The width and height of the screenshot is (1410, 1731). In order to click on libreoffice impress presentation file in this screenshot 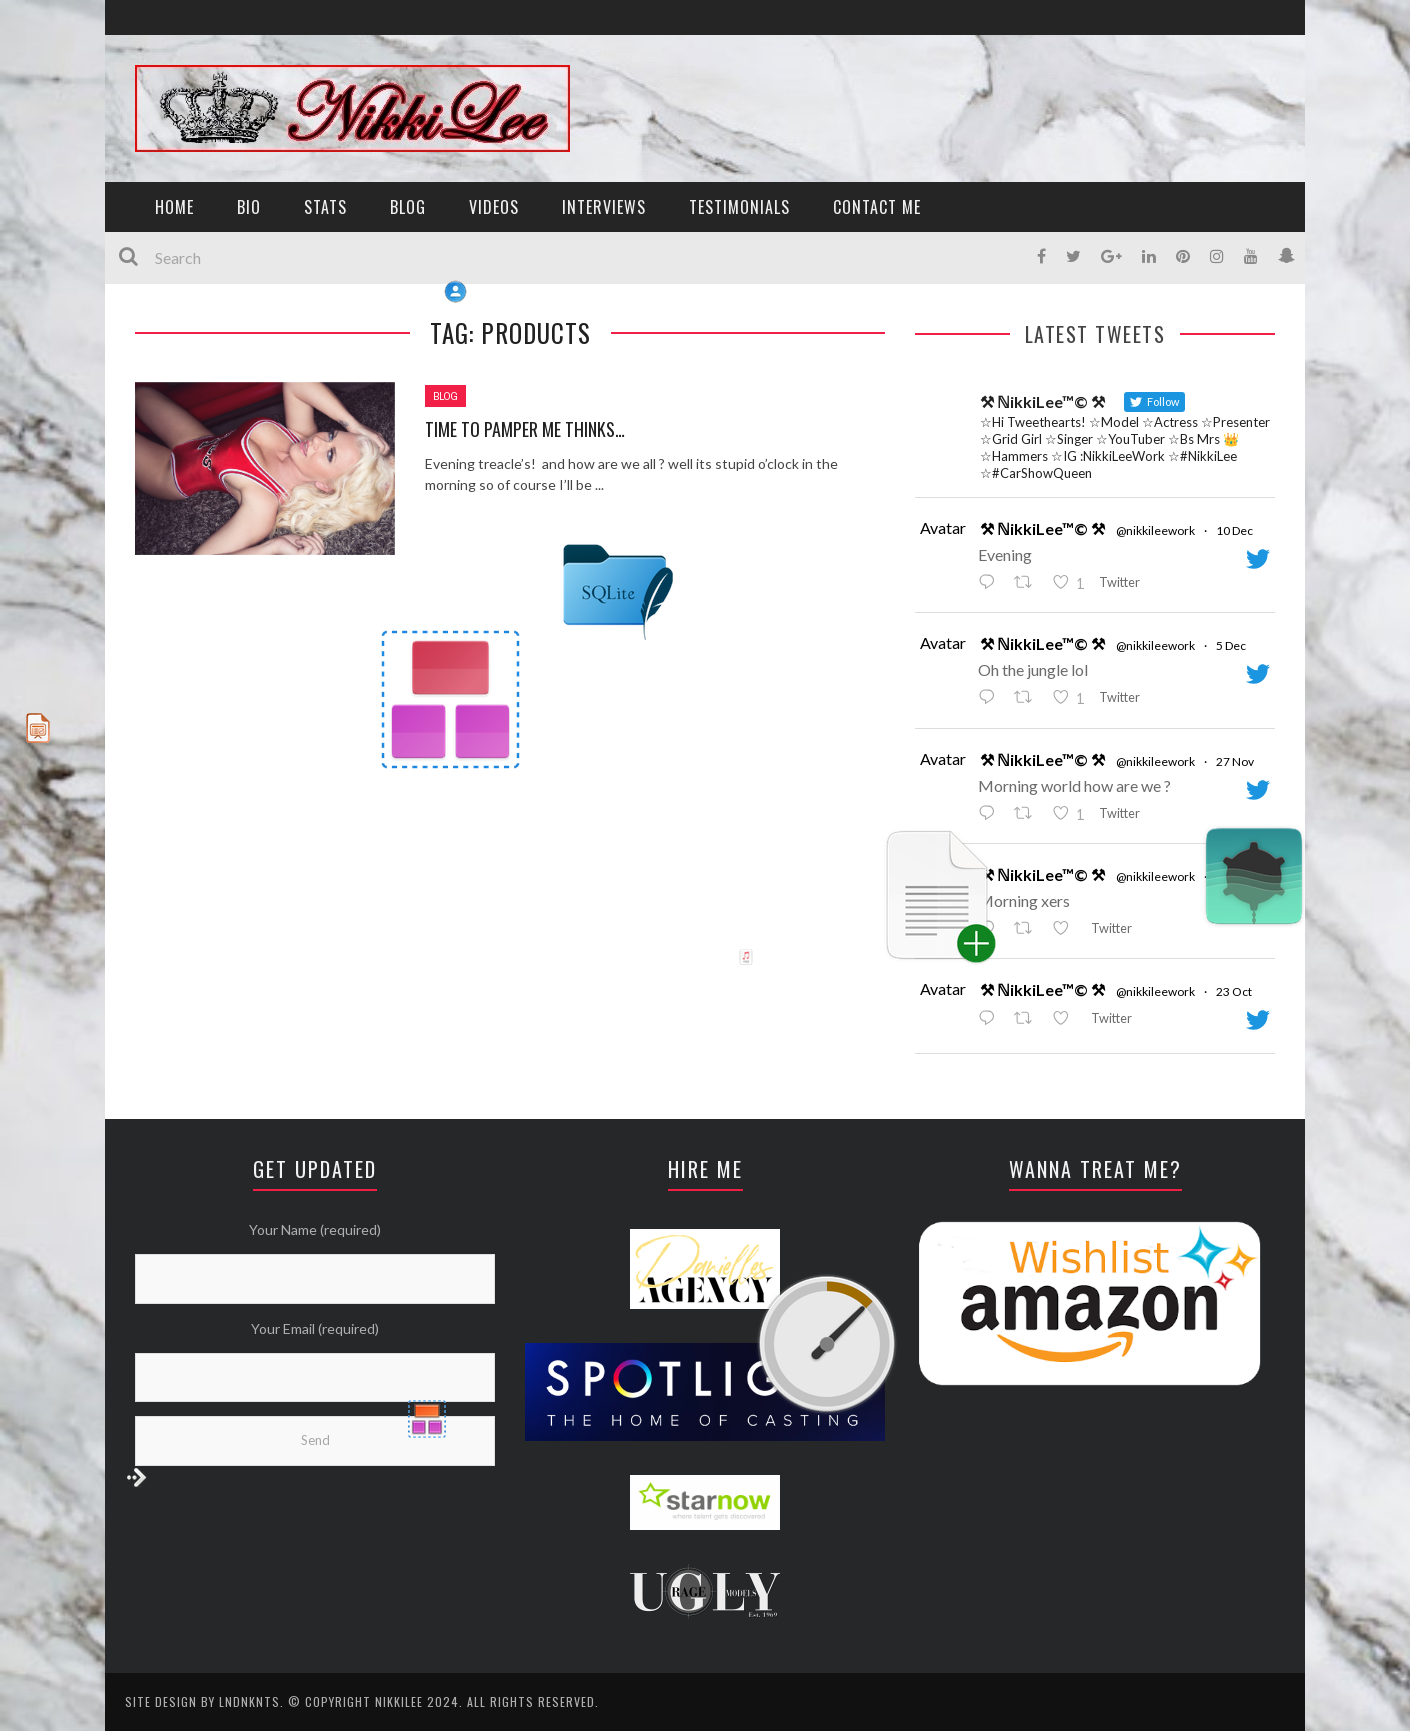, I will do `click(38, 728)`.